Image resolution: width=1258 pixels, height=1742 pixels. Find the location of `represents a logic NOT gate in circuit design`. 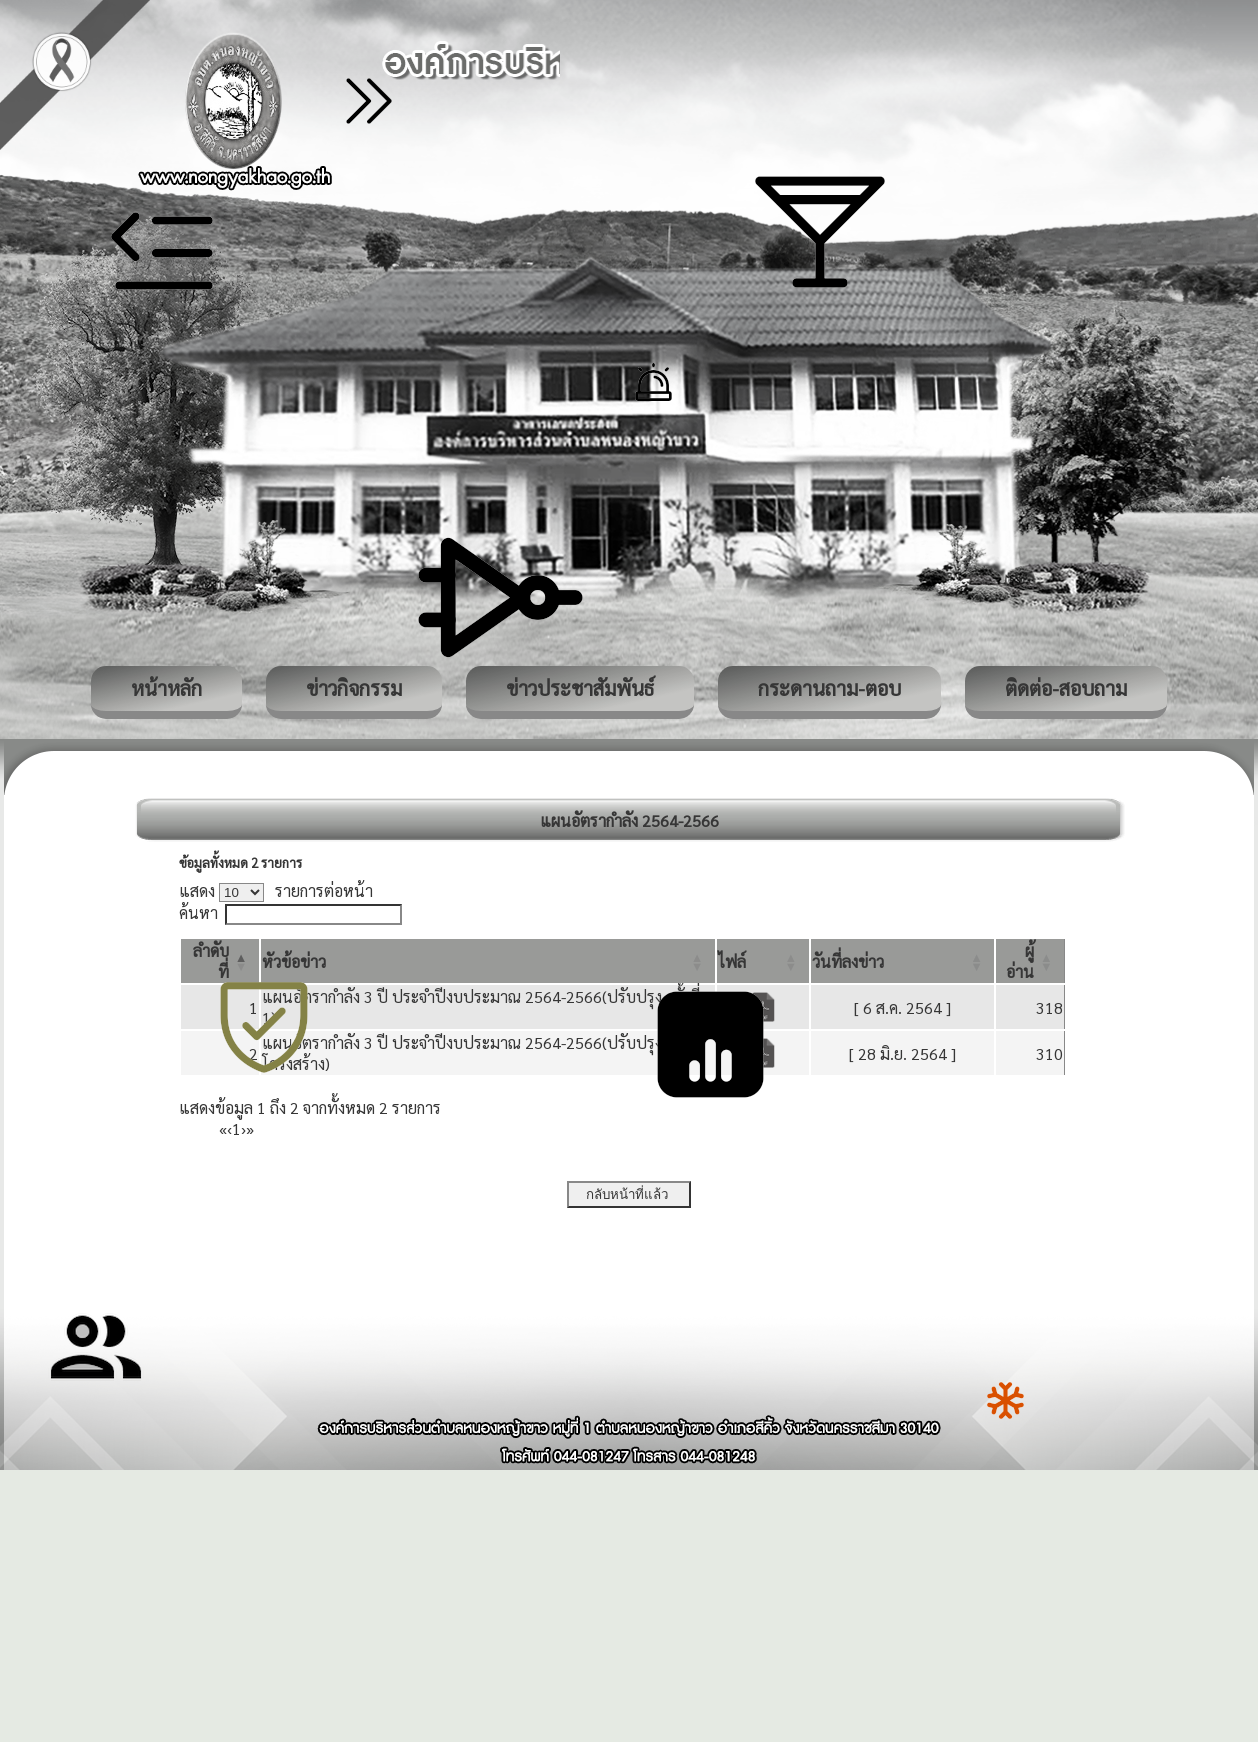

represents a logic NOT gate in circuit design is located at coordinates (500, 597).